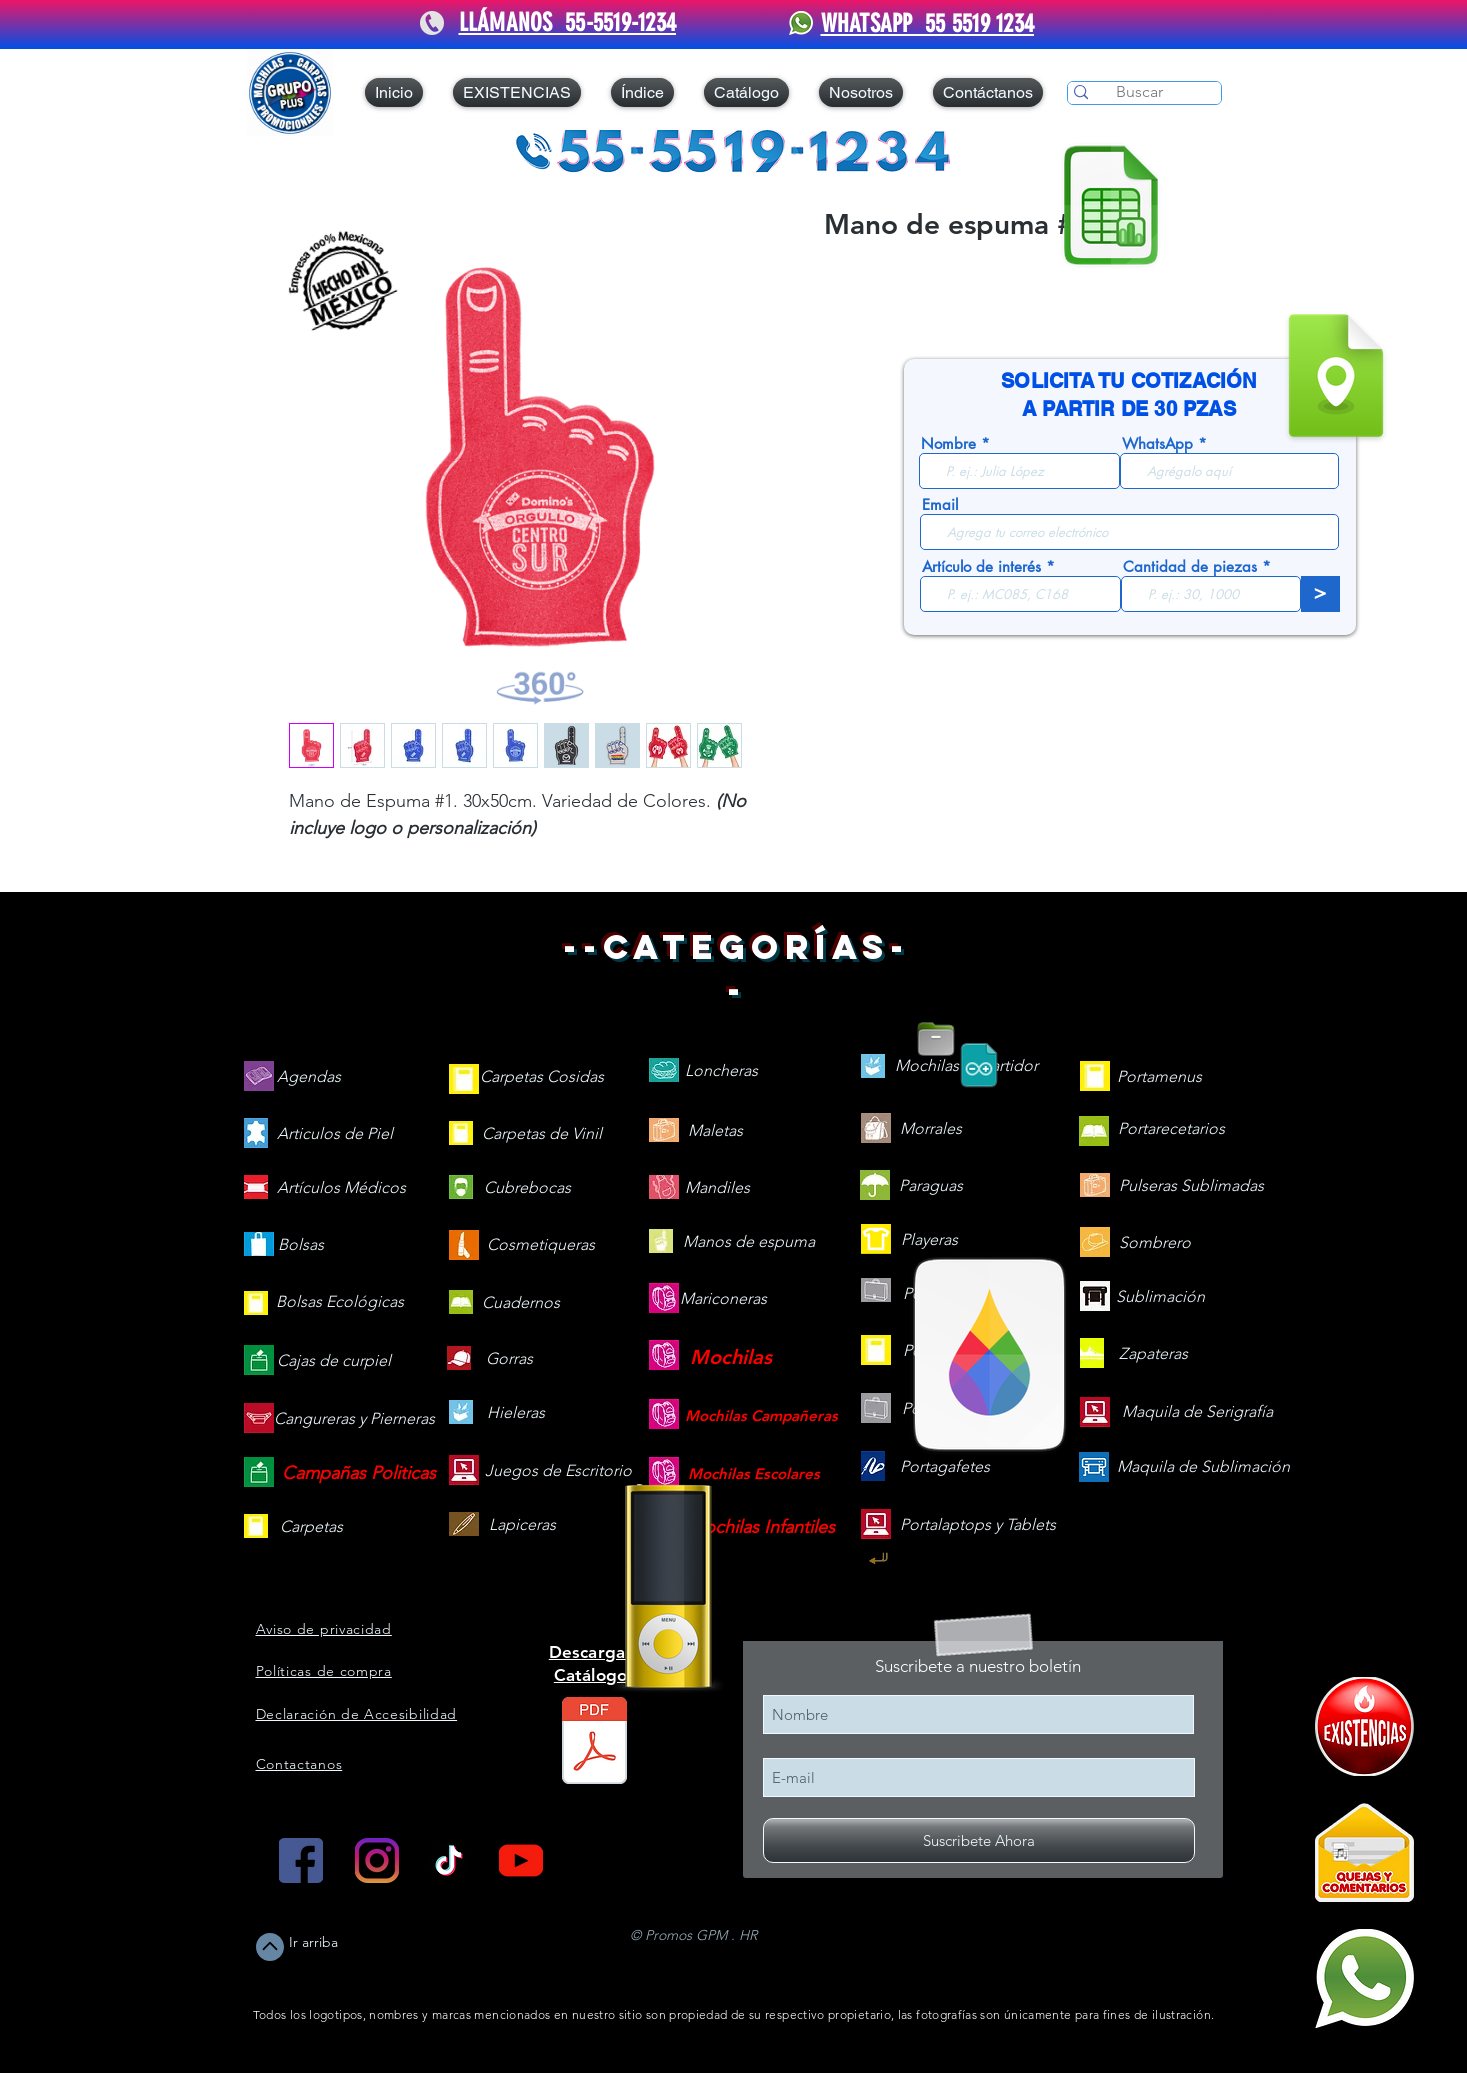 The image size is (1467, 2073). What do you see at coordinates (989, 1354) in the screenshot?
I see `an ICC color profile file` at bounding box center [989, 1354].